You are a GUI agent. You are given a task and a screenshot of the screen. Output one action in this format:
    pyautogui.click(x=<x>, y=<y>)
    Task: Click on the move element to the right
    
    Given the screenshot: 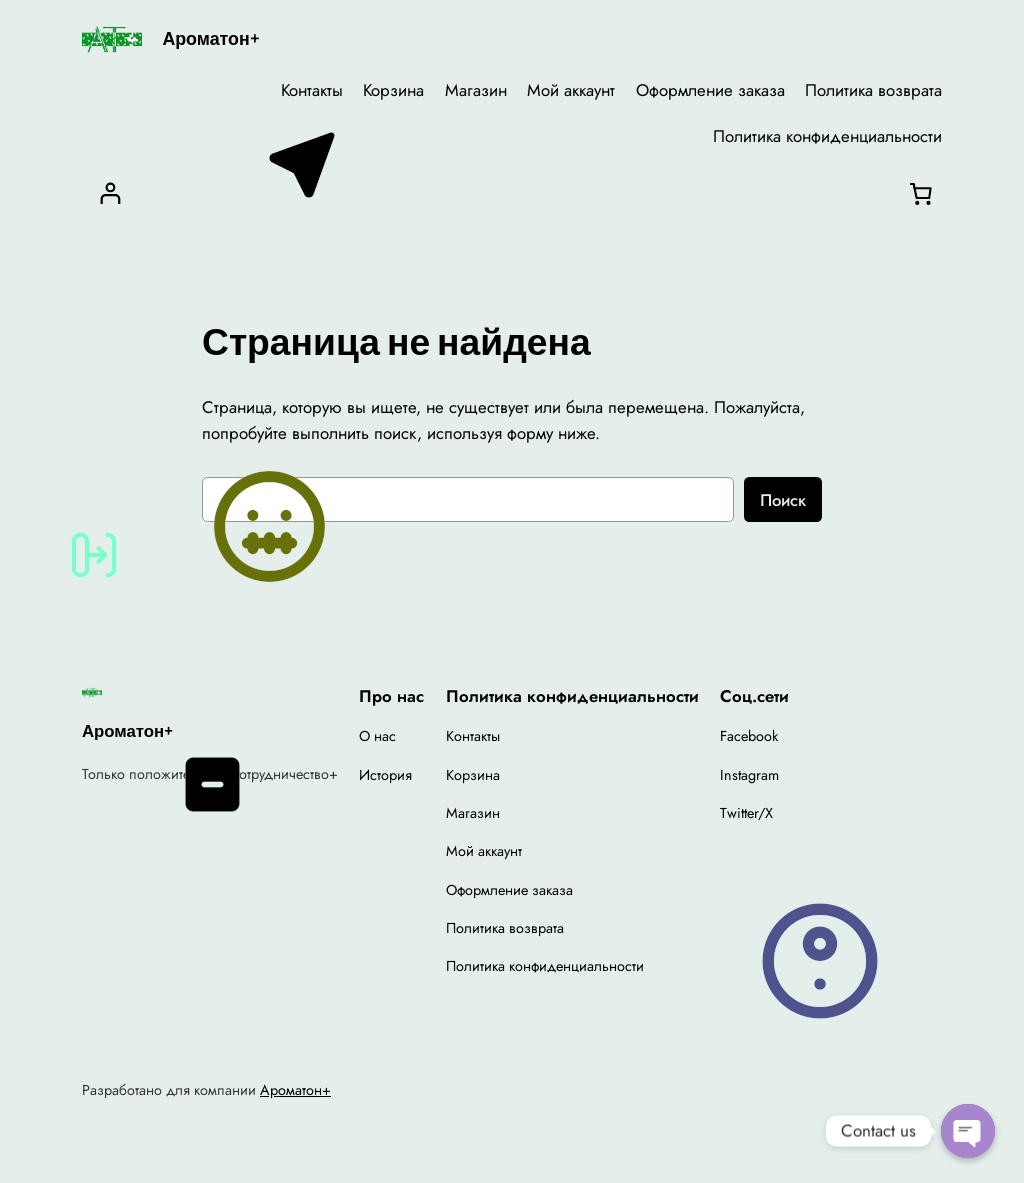 What is the action you would take?
    pyautogui.click(x=94, y=555)
    